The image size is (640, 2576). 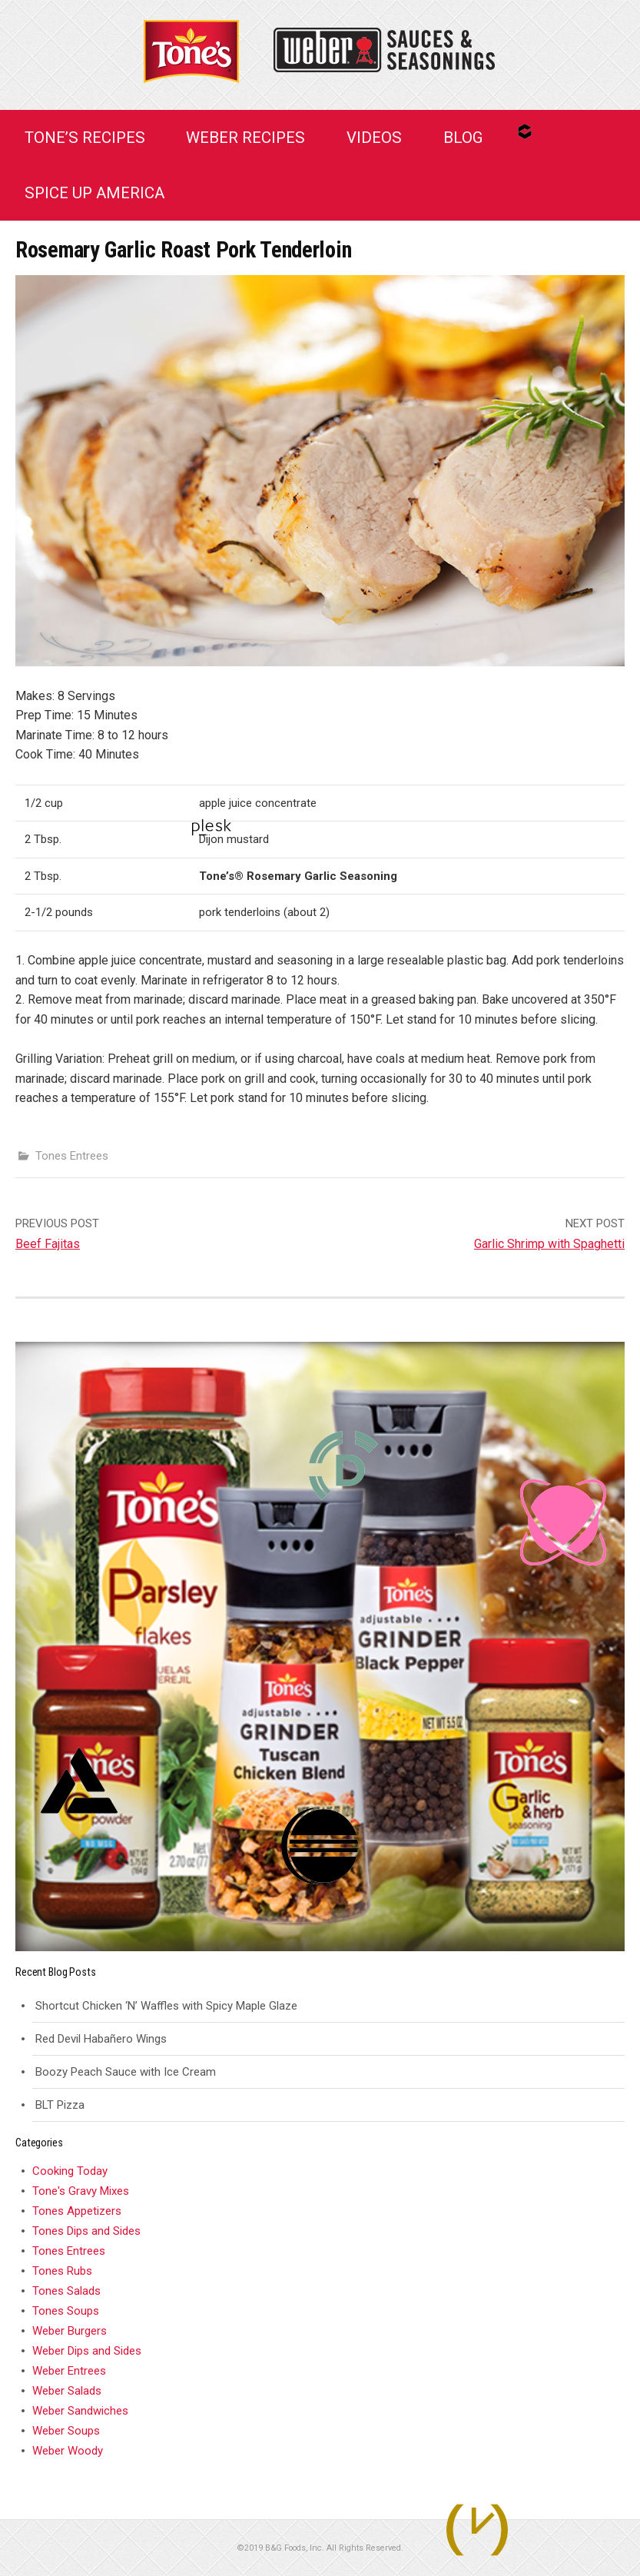 What do you see at coordinates (320, 1846) in the screenshot?
I see `open Eclipse IDE application` at bounding box center [320, 1846].